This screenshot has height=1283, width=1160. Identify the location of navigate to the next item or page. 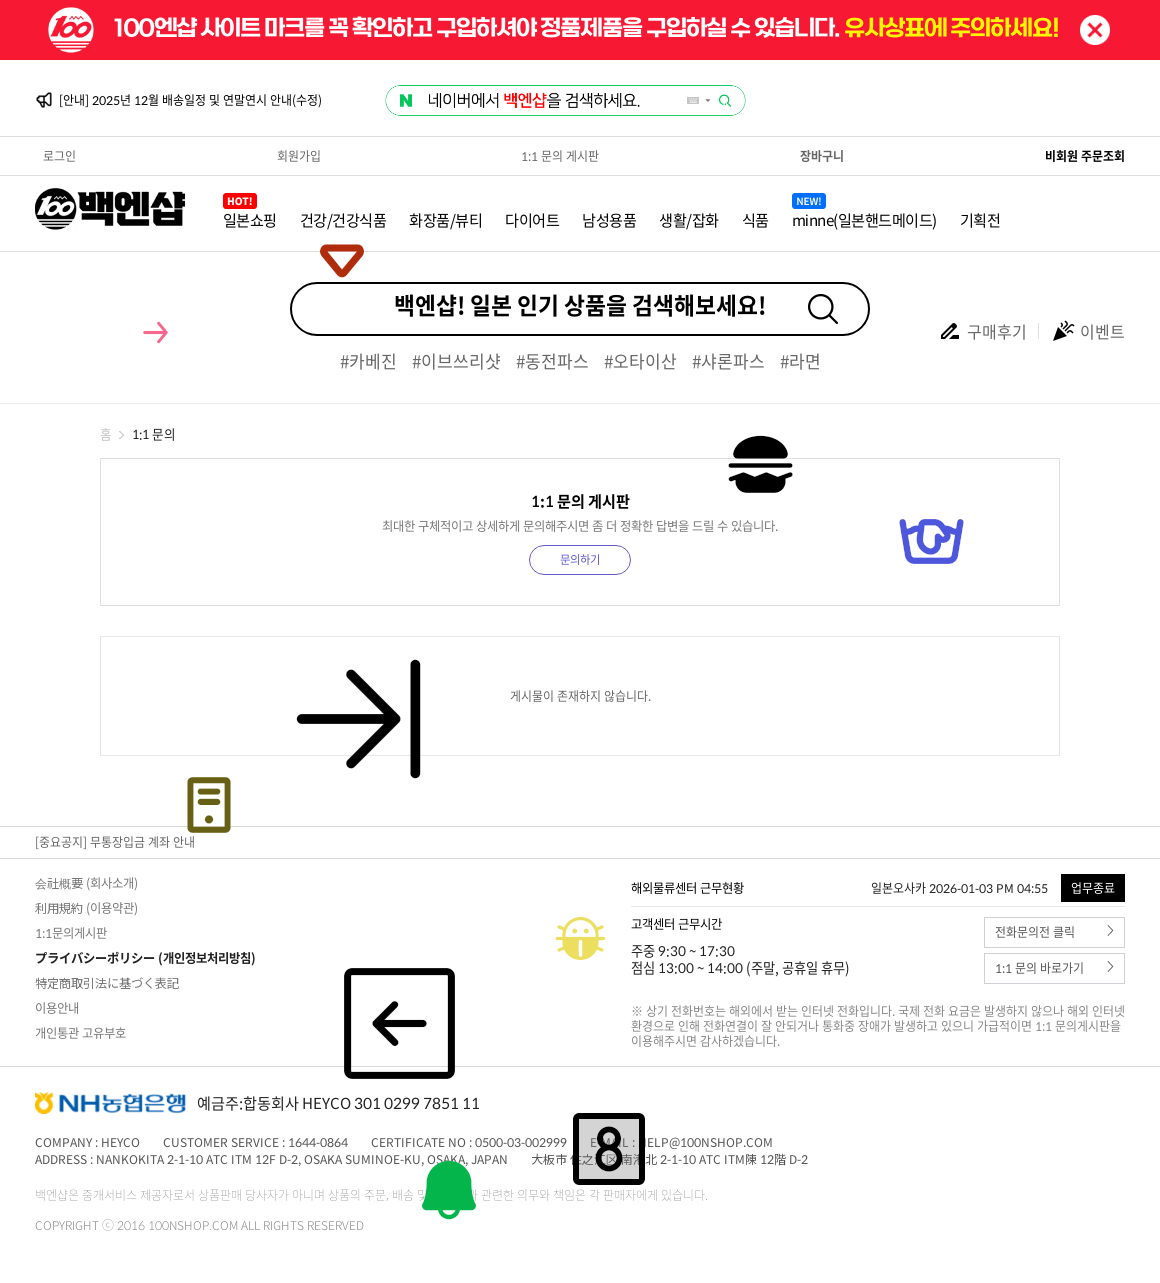
(361, 719).